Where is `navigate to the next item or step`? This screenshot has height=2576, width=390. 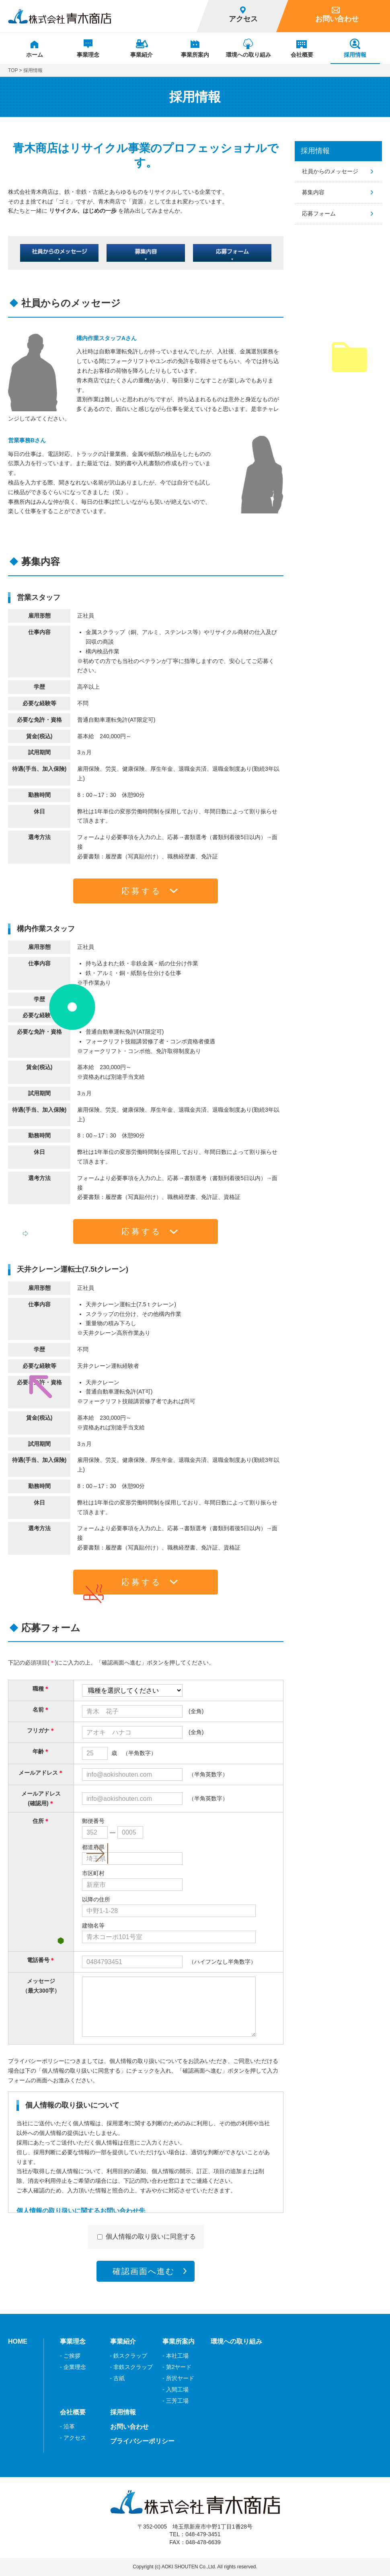
navigate to the next item or step is located at coordinates (25, 1234).